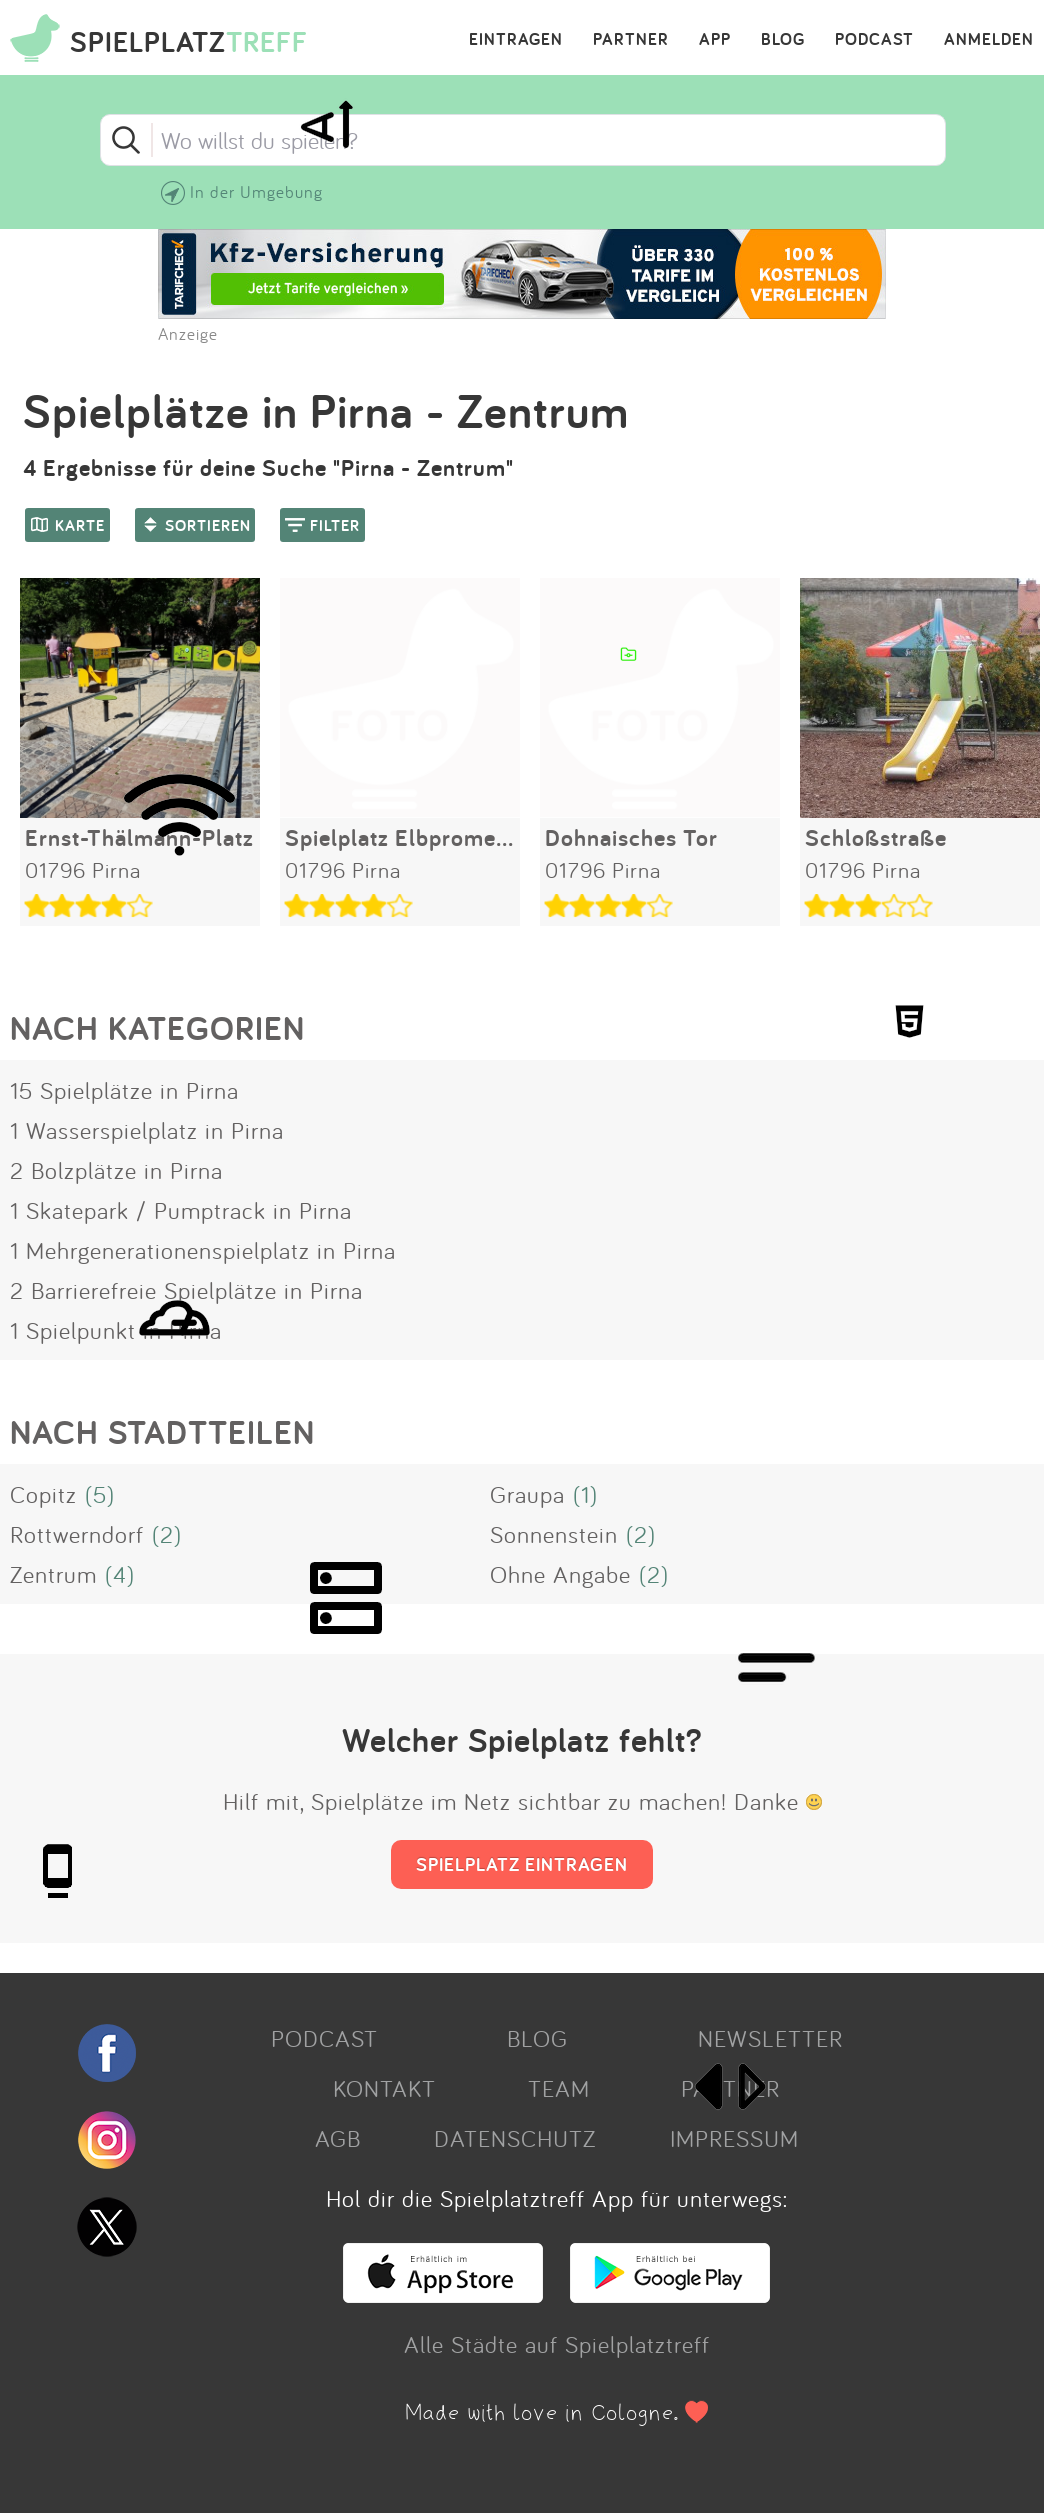 Image resolution: width=1044 pixels, height=2513 pixels. Describe the element at coordinates (628, 654) in the screenshot. I see `access git repository folder` at that location.